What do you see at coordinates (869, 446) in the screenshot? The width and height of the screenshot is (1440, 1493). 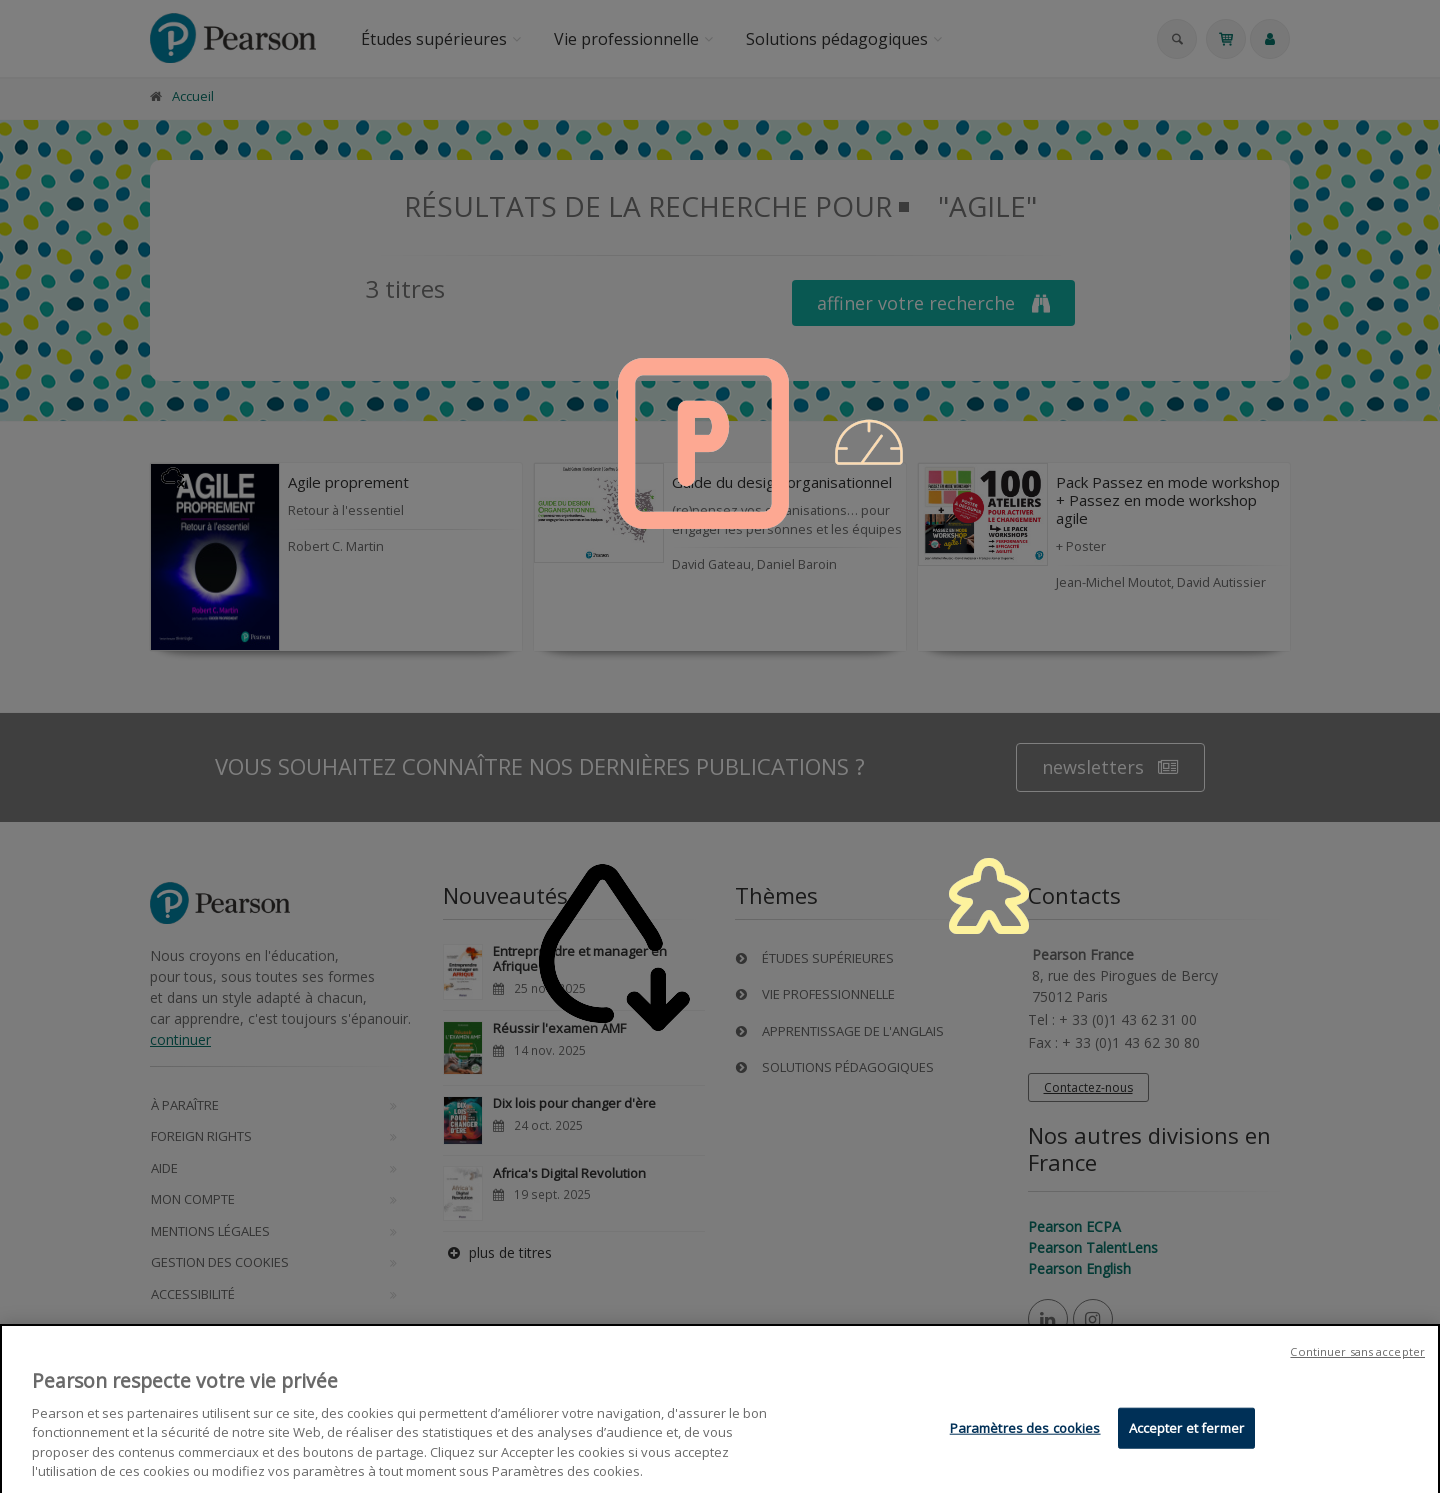 I see `view performance or speed metrics` at bounding box center [869, 446].